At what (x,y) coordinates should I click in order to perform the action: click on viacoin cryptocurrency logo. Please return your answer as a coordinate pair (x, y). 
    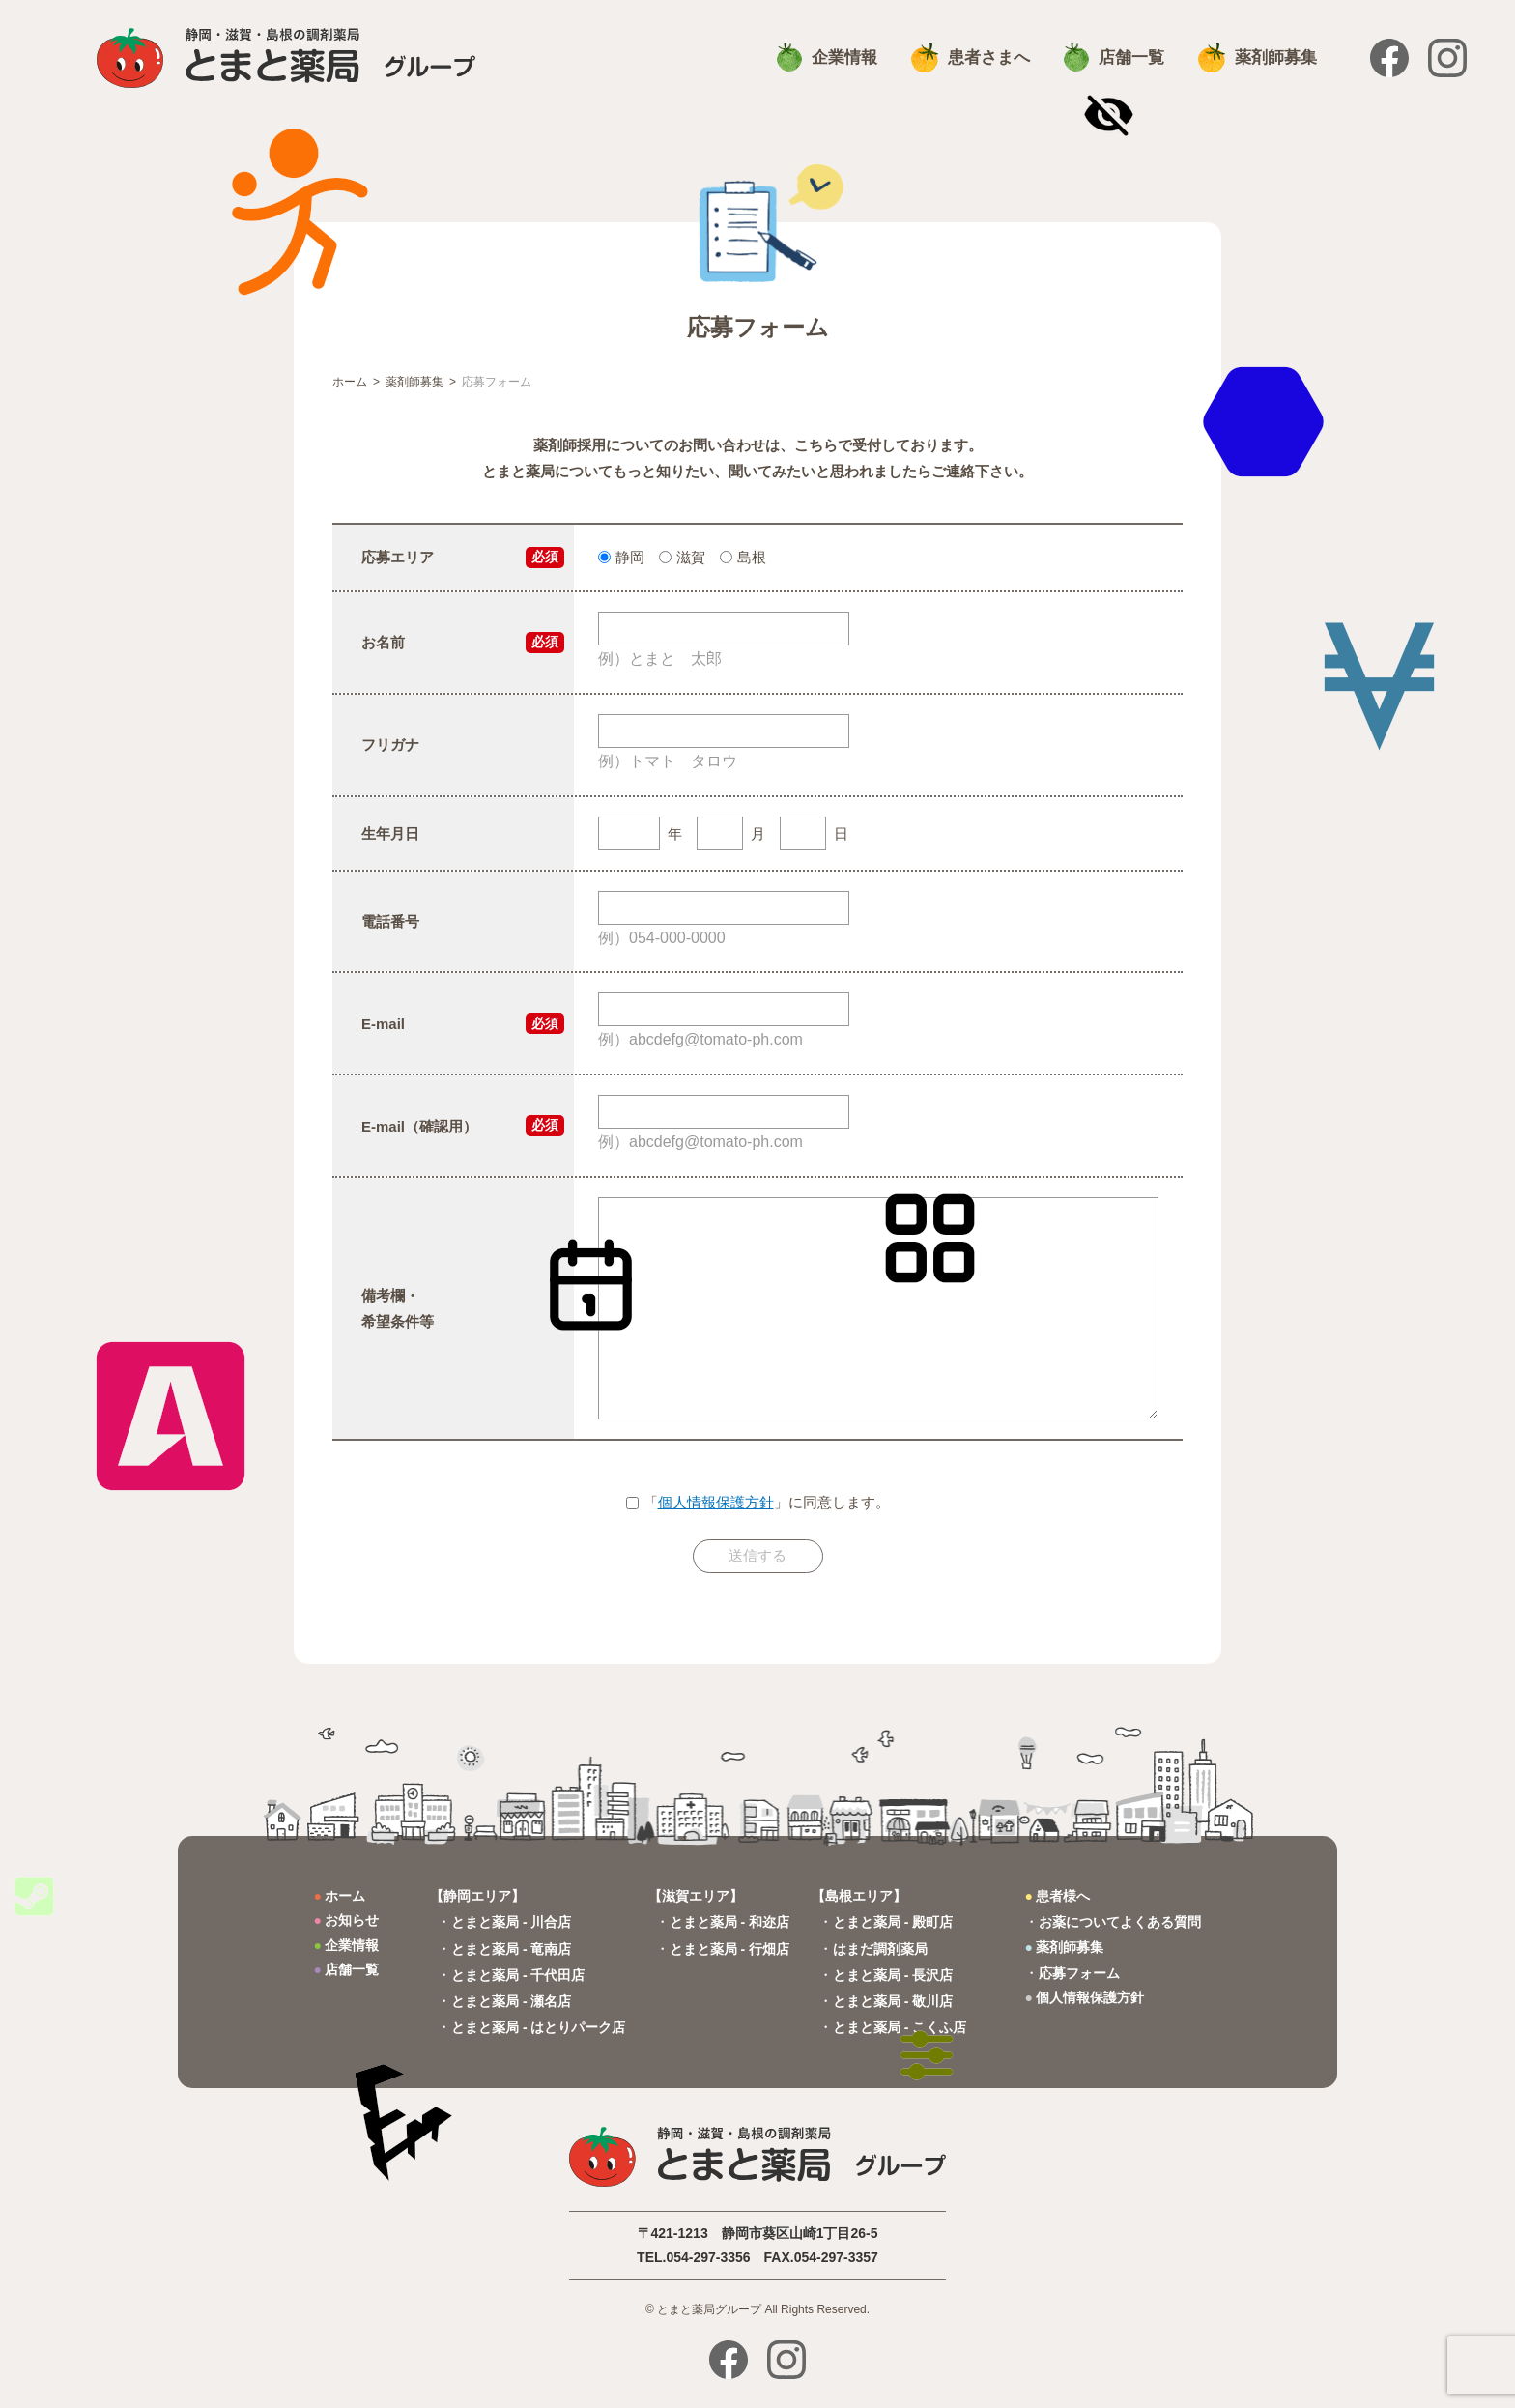
    Looking at the image, I should click on (1379, 686).